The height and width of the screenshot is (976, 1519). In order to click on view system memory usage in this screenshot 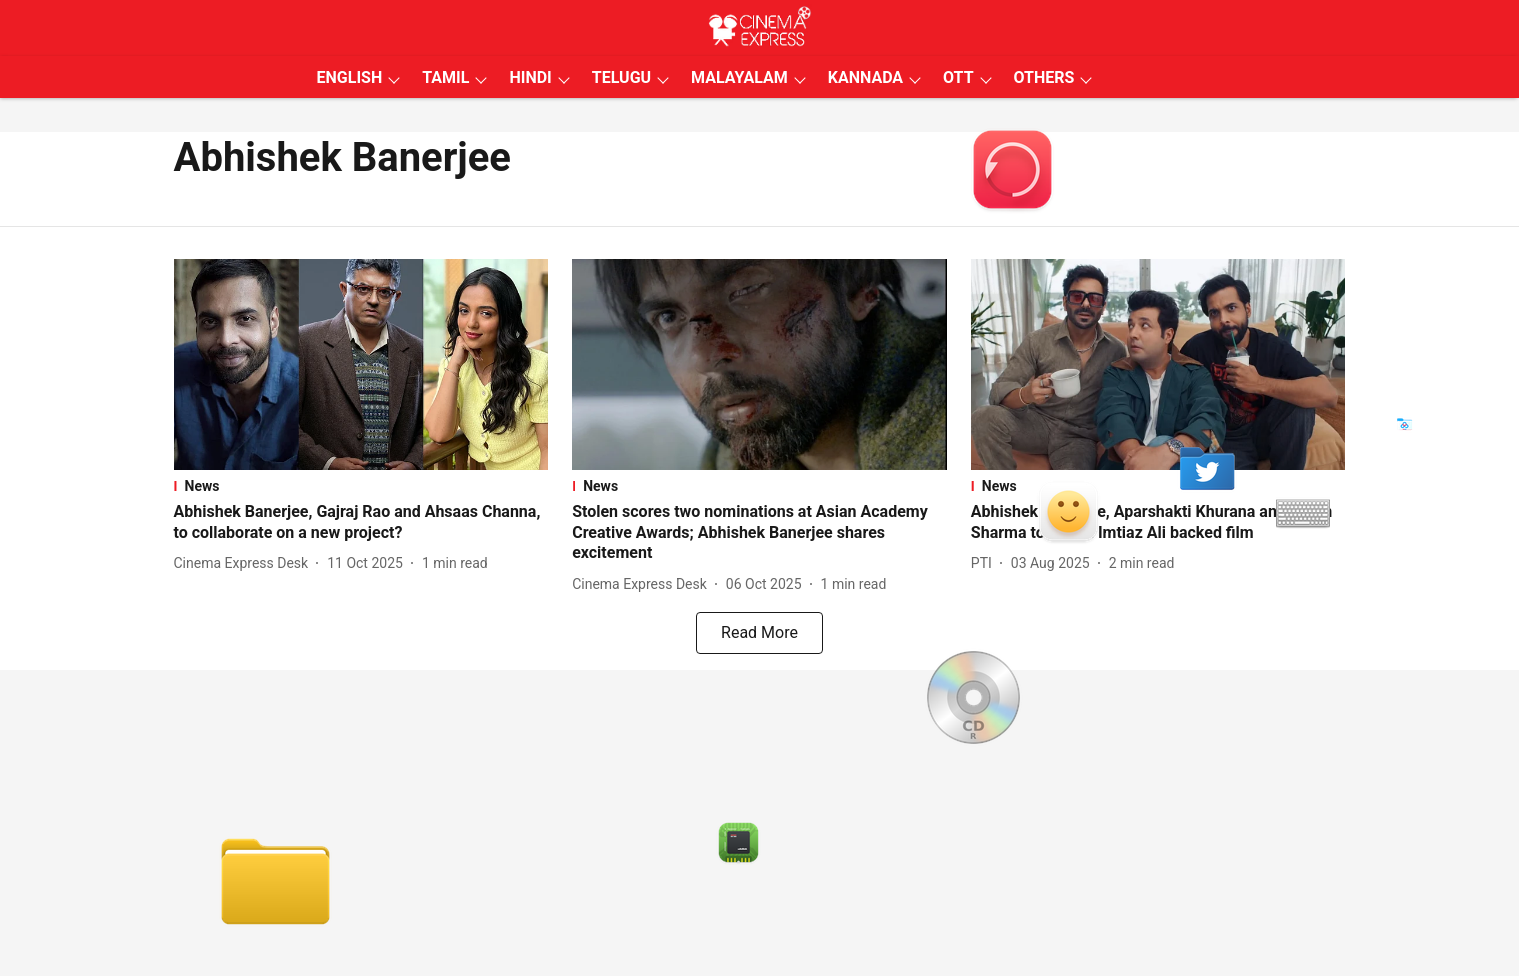, I will do `click(738, 842)`.